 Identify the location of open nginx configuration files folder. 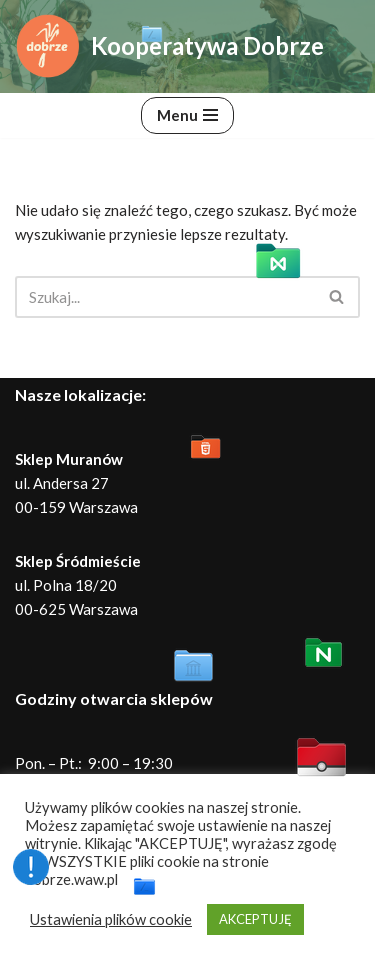
(323, 653).